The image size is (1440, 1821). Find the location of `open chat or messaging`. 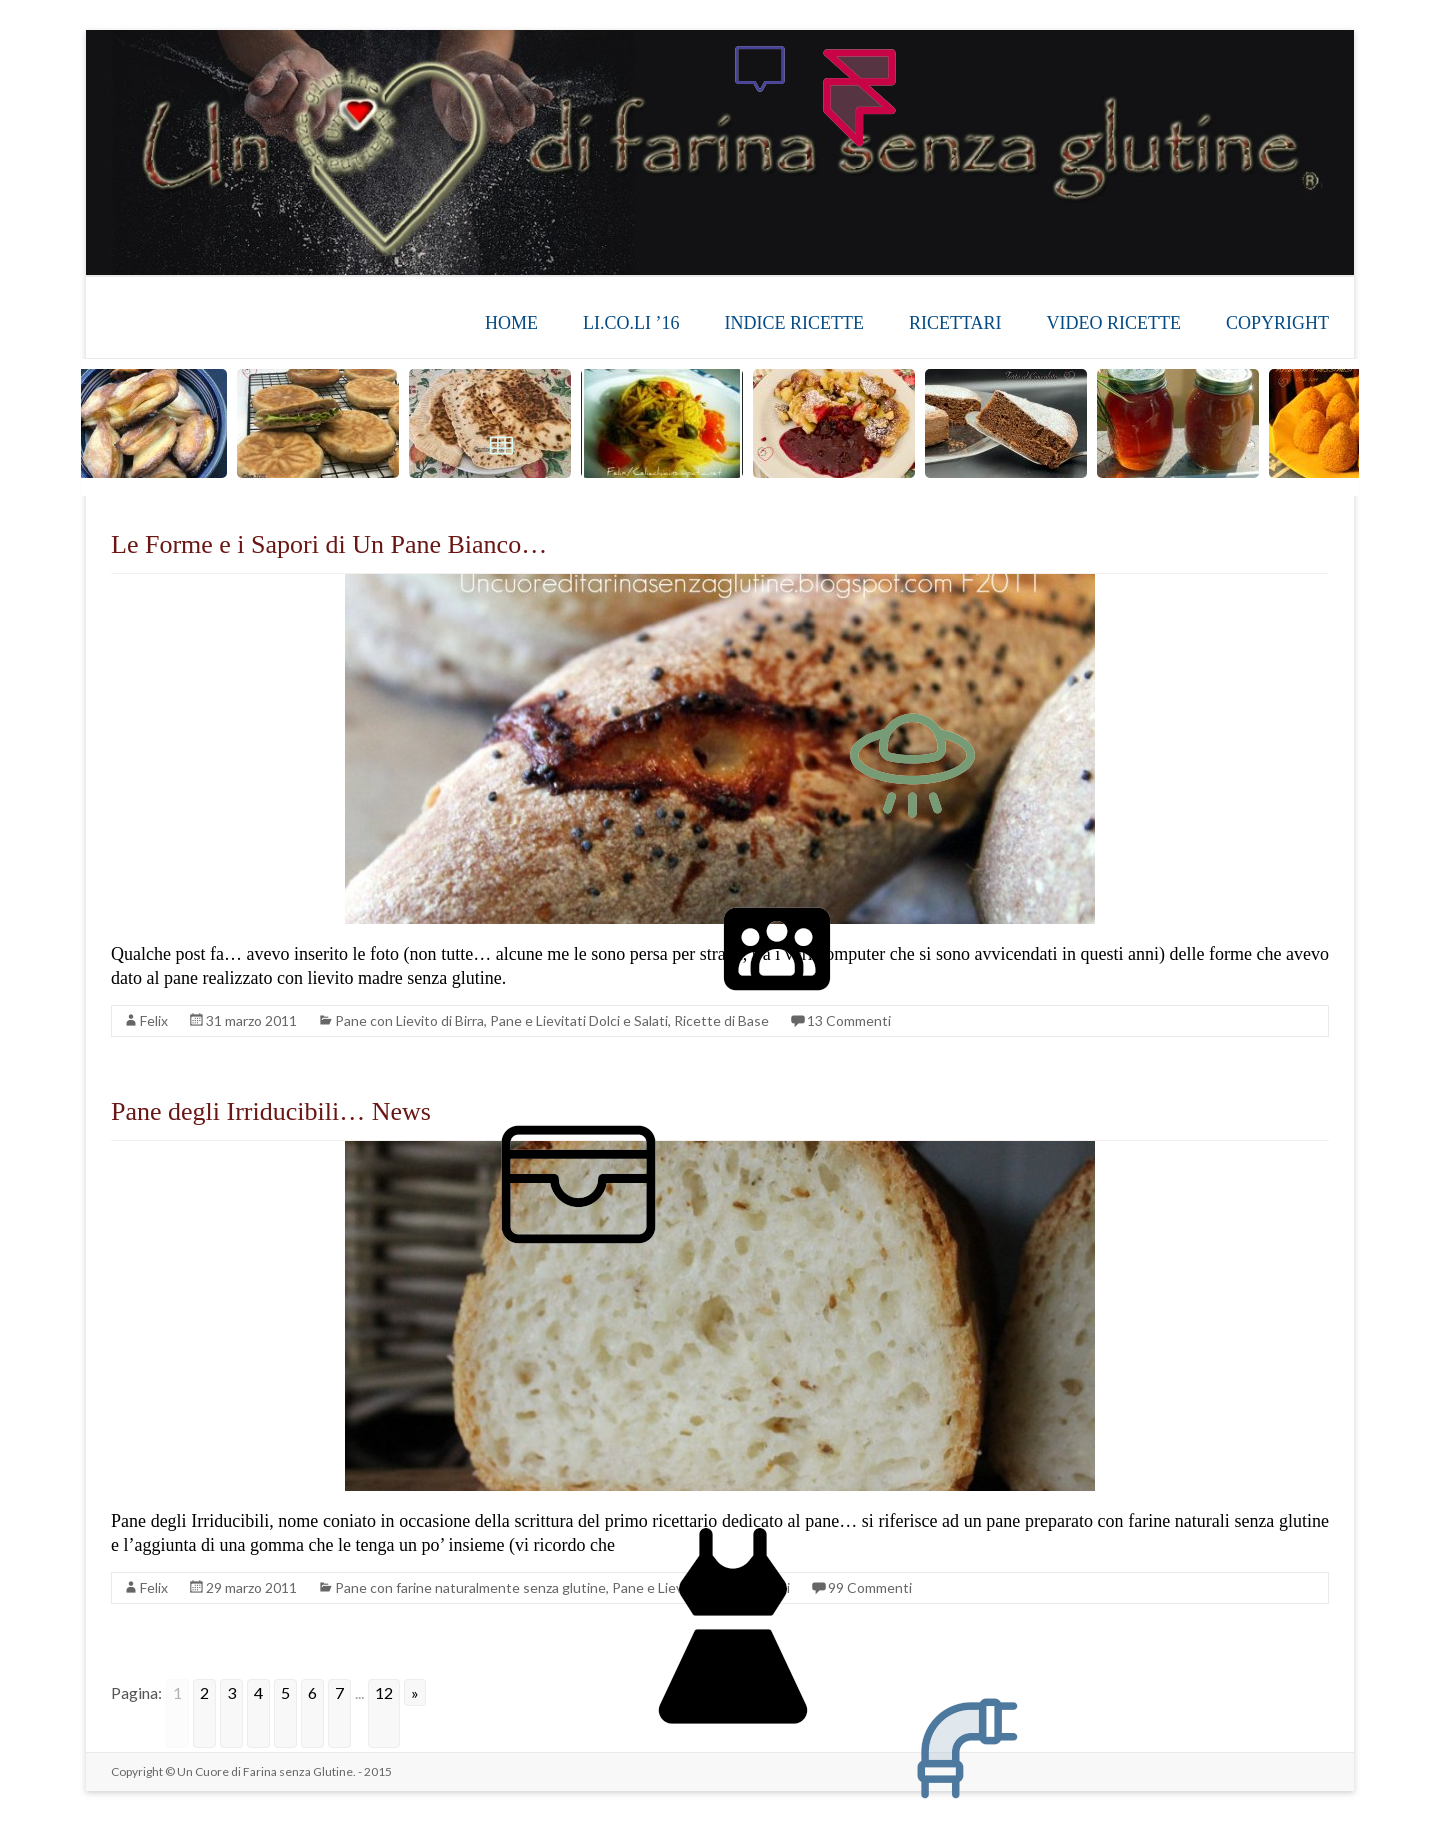

open chat or messaging is located at coordinates (760, 67).